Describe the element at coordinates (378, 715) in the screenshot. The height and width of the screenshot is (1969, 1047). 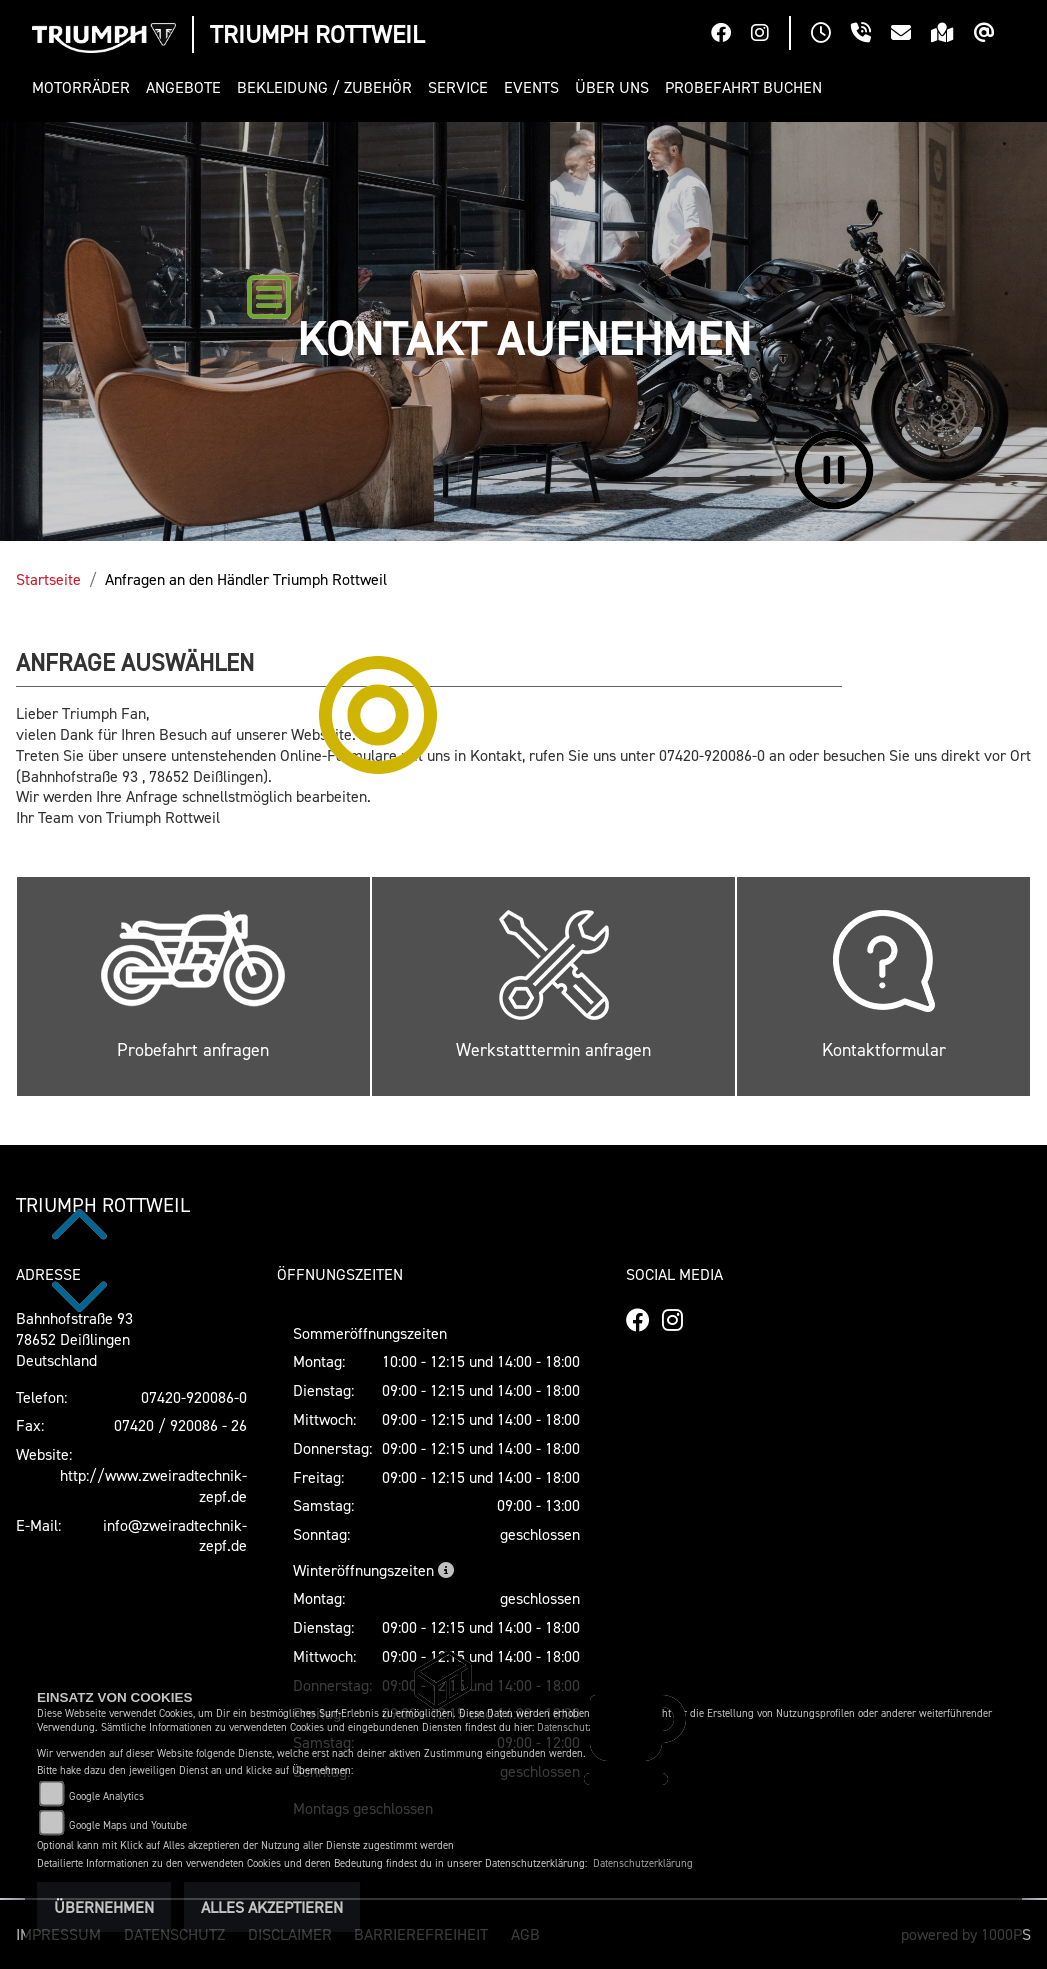
I see `select a single option from a list` at that location.